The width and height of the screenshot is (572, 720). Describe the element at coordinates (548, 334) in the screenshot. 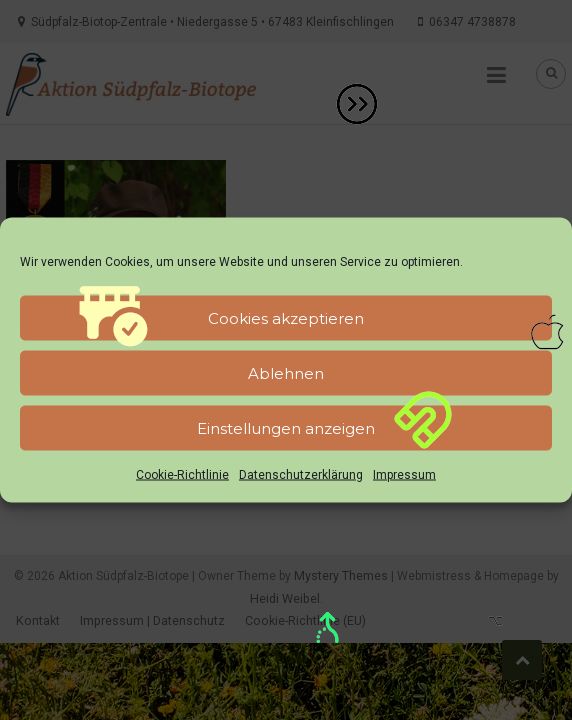

I see `indicates Apple device or iOS compatibility` at that location.